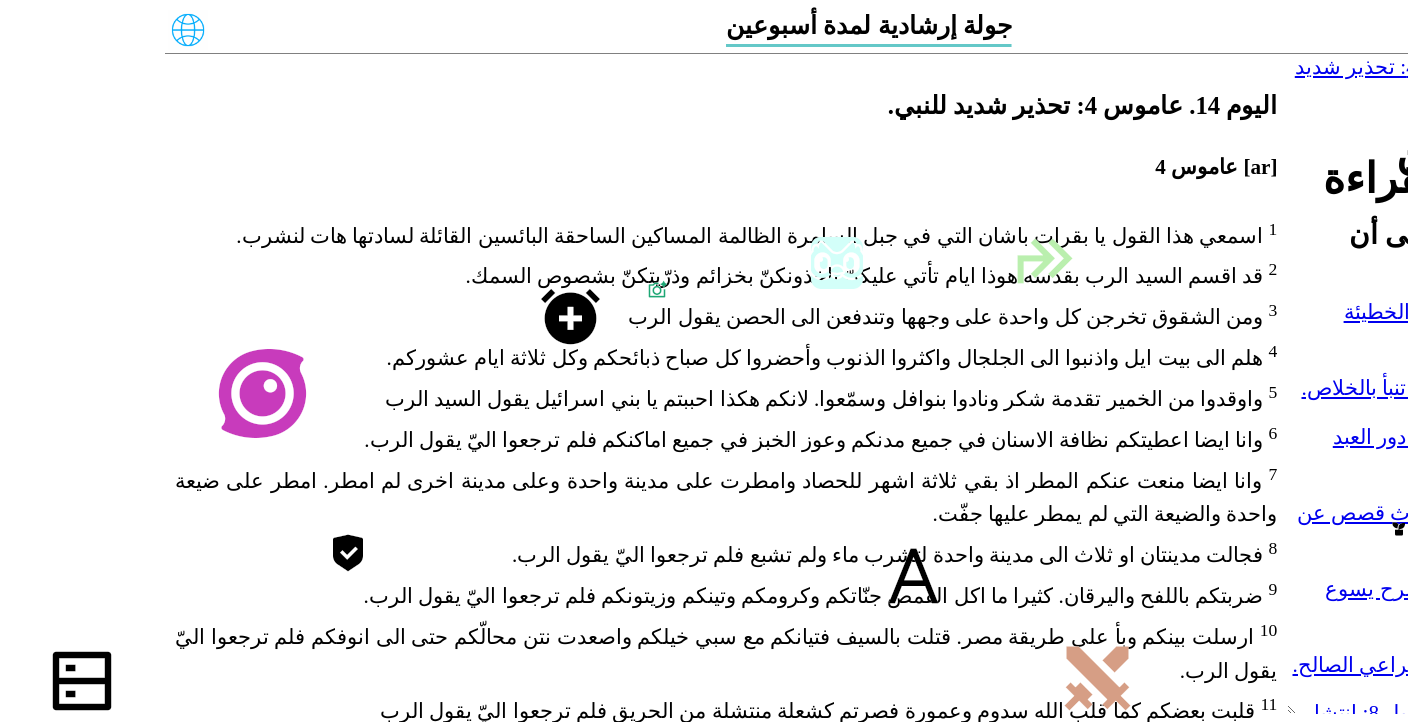 The width and height of the screenshot is (1408, 722). I want to click on activate AI-powered camera features, so click(657, 290).